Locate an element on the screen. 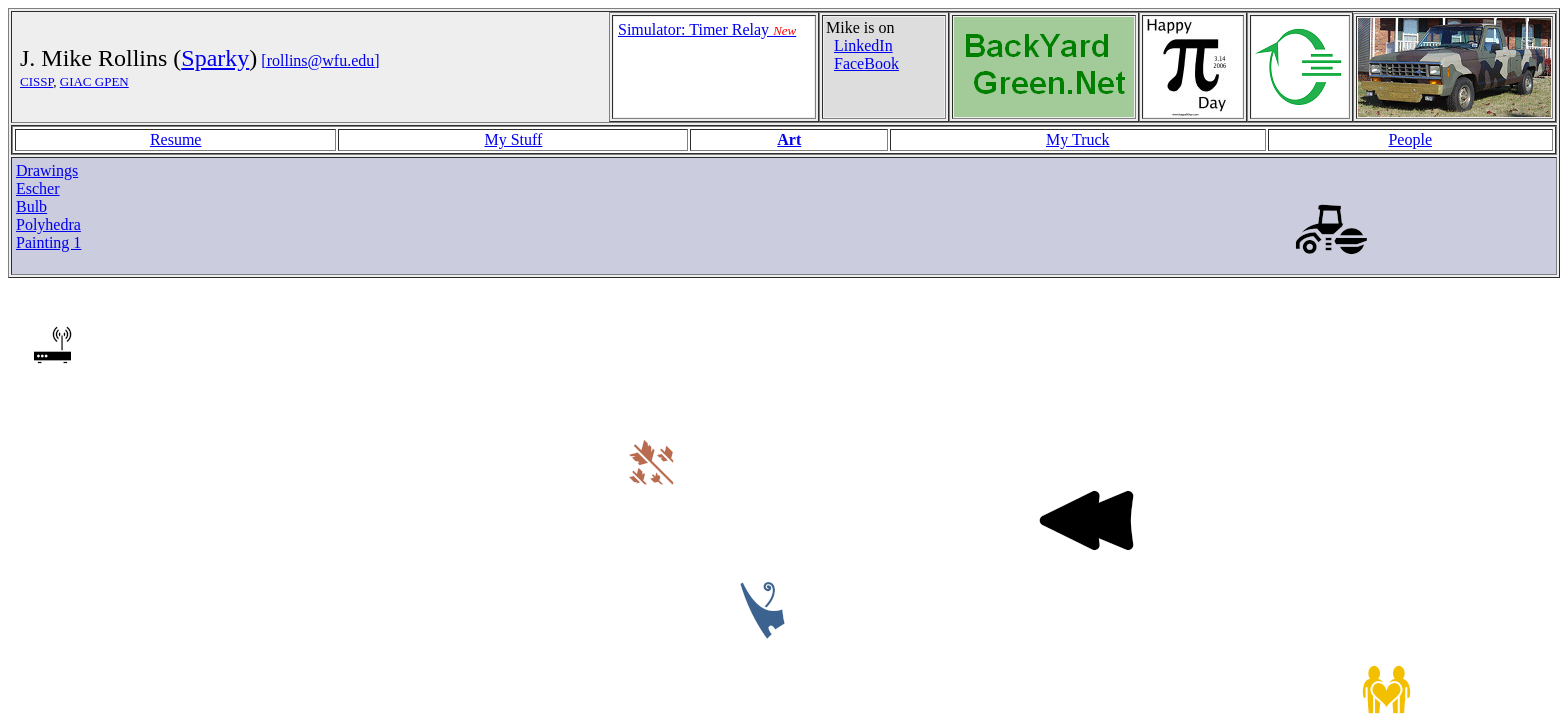 Image resolution: width=1568 pixels, height=720 pixels. construction or road building category is located at coordinates (1331, 226).